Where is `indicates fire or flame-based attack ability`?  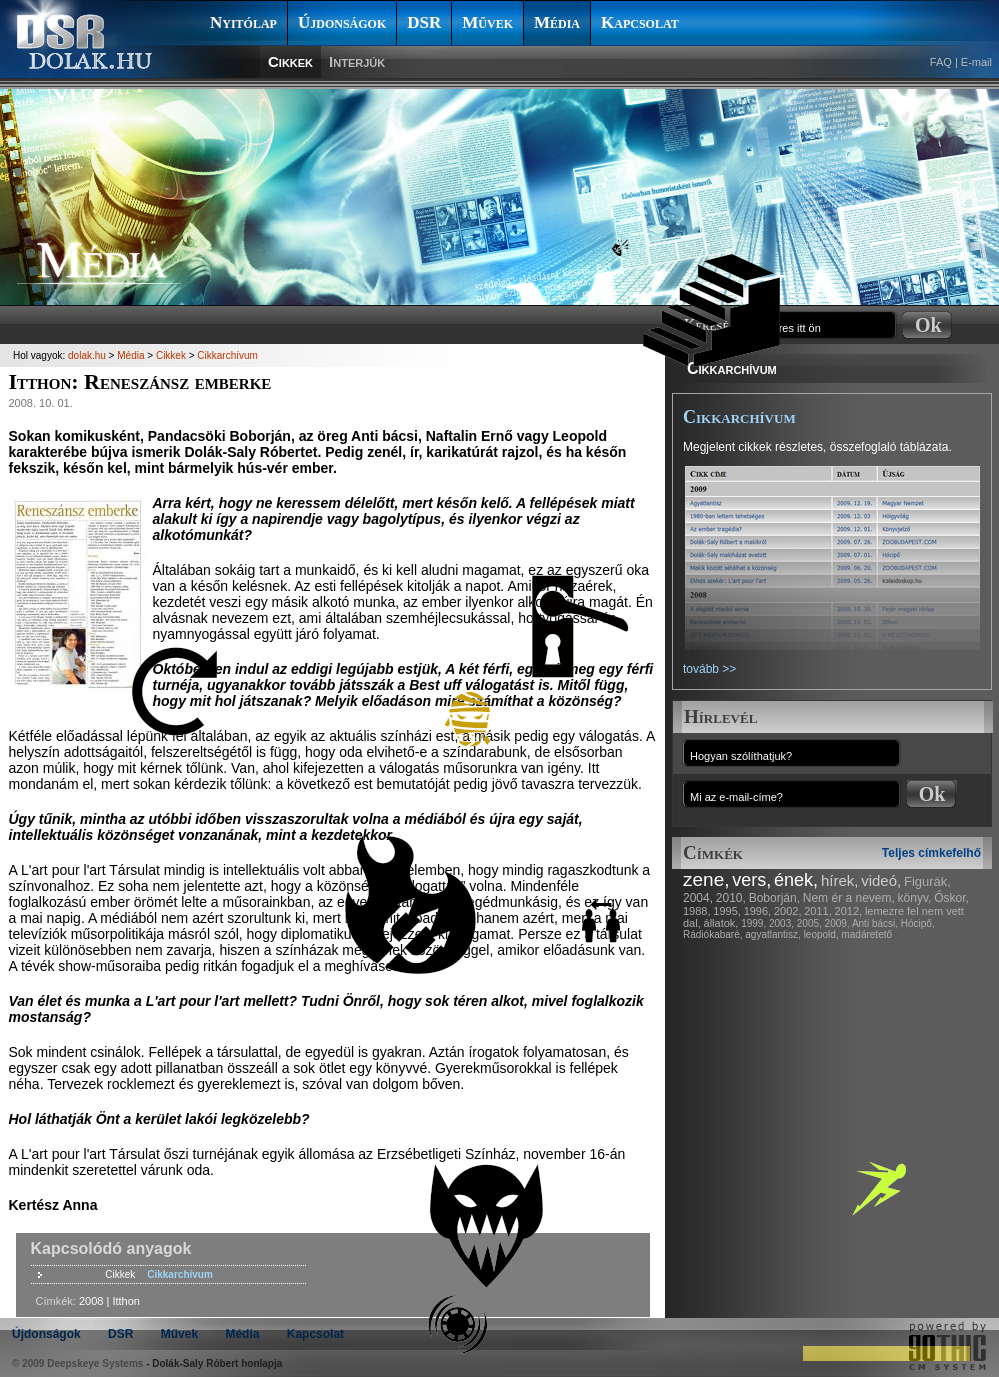 indicates fire or flame-based attack ability is located at coordinates (407, 905).